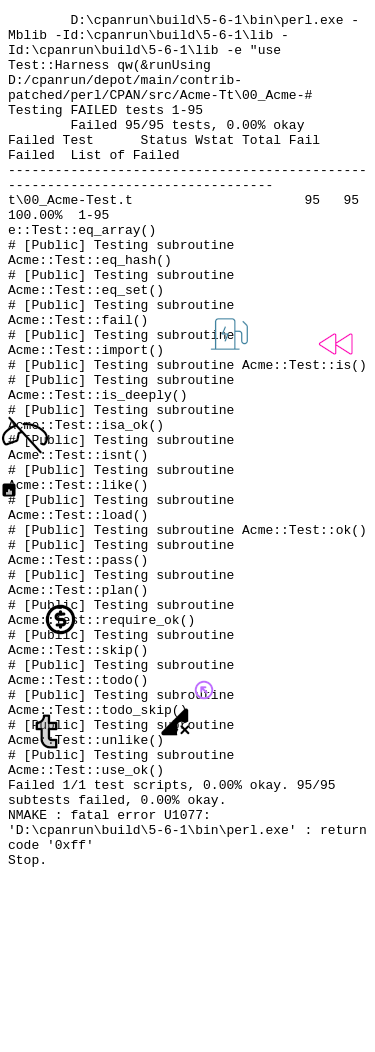  What do you see at coordinates (9, 490) in the screenshot?
I see `align content to bottom center of container` at bounding box center [9, 490].